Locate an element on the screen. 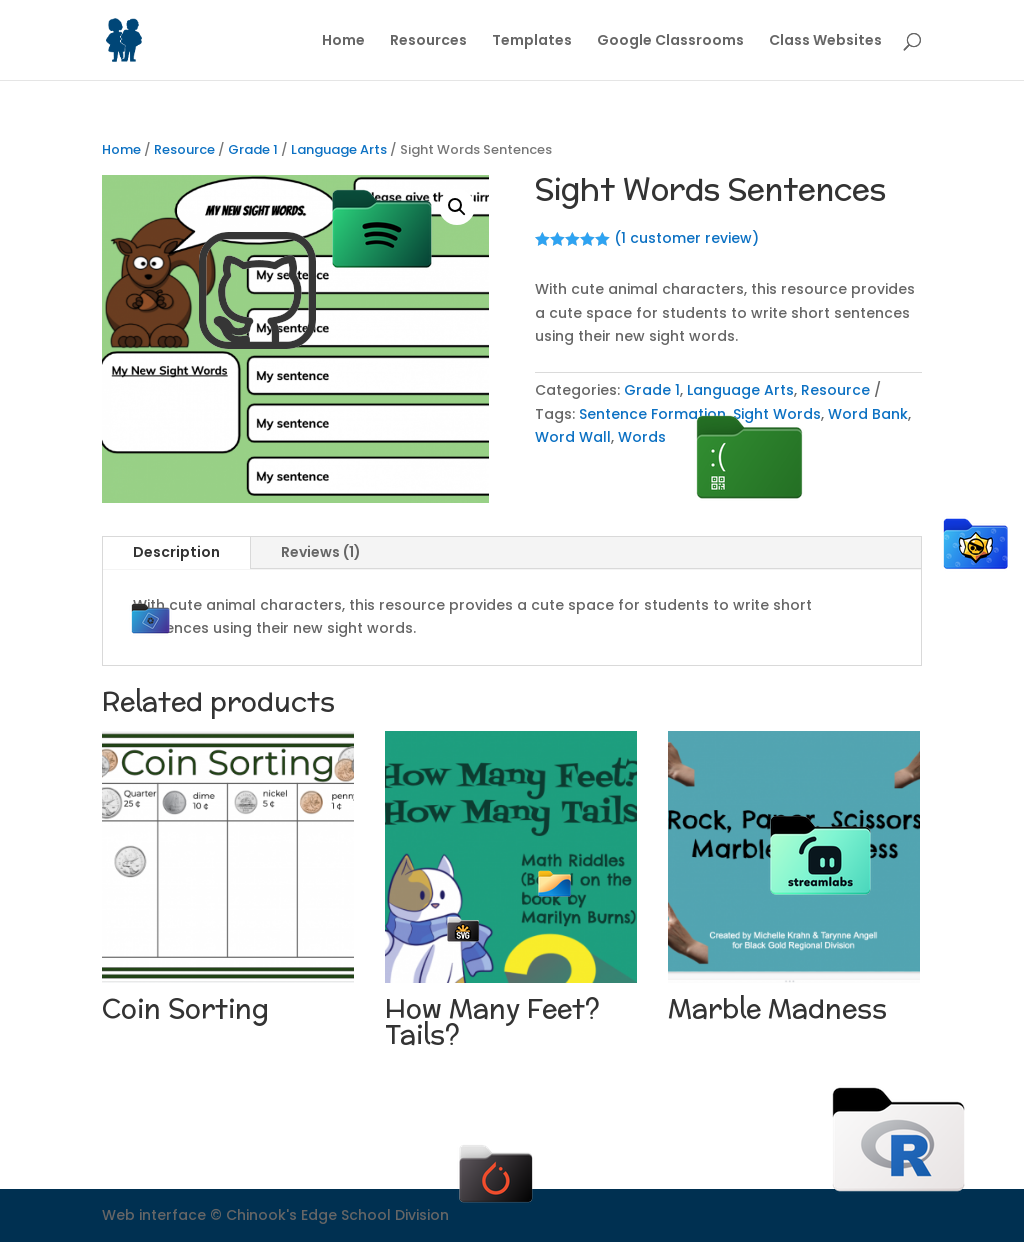  open folder containing spotify downloads or files is located at coordinates (381, 231).